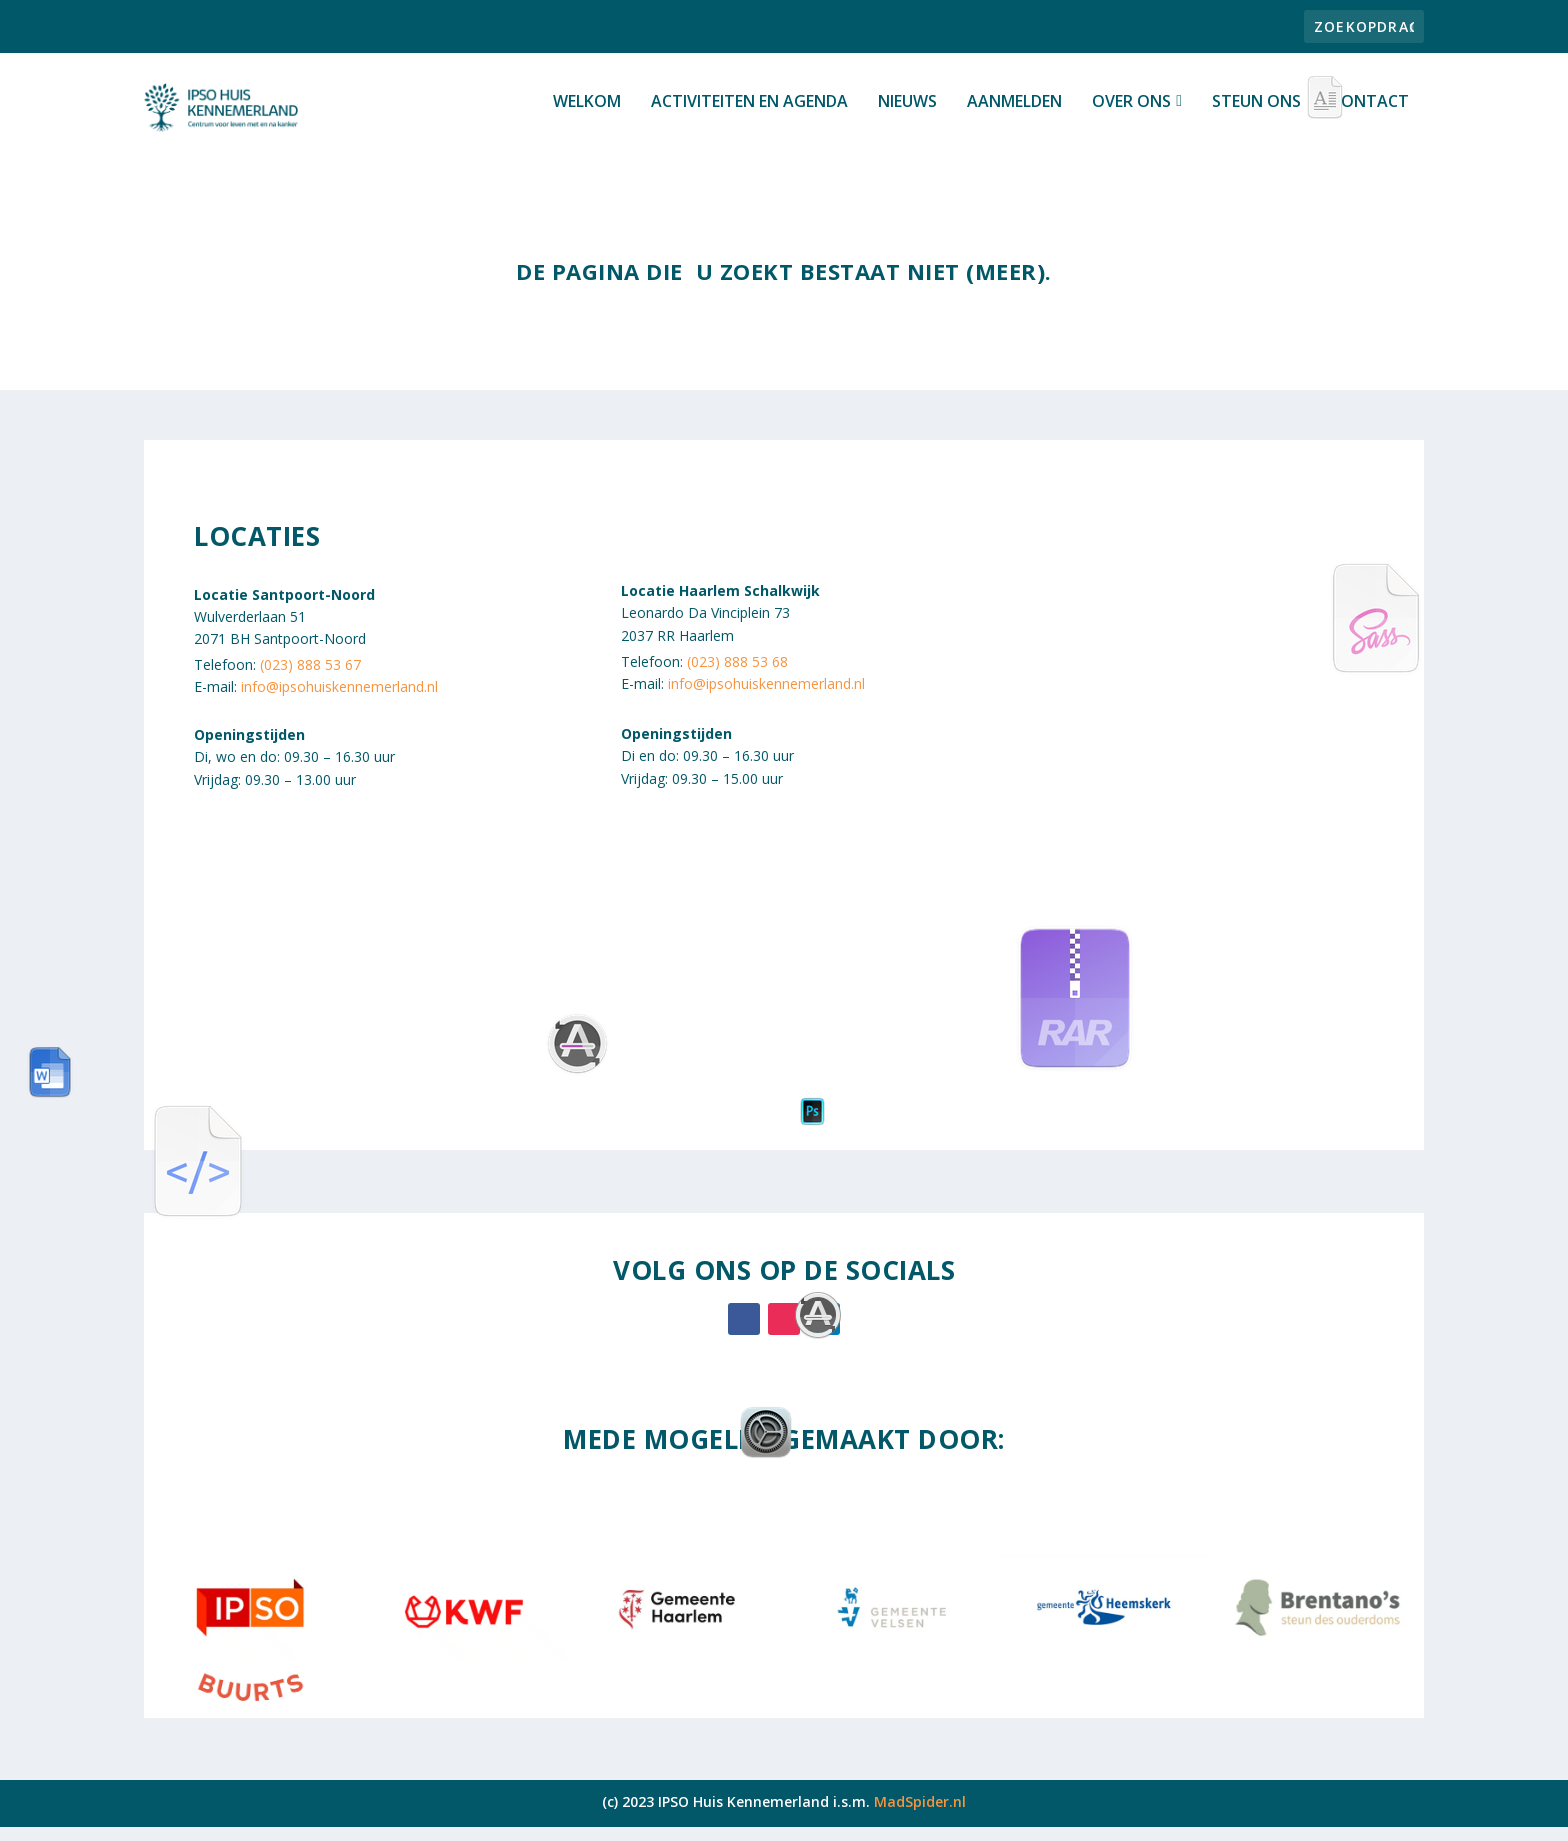 The width and height of the screenshot is (1568, 1841). What do you see at coordinates (1376, 618) in the screenshot?
I see `scss stylesheet file` at bounding box center [1376, 618].